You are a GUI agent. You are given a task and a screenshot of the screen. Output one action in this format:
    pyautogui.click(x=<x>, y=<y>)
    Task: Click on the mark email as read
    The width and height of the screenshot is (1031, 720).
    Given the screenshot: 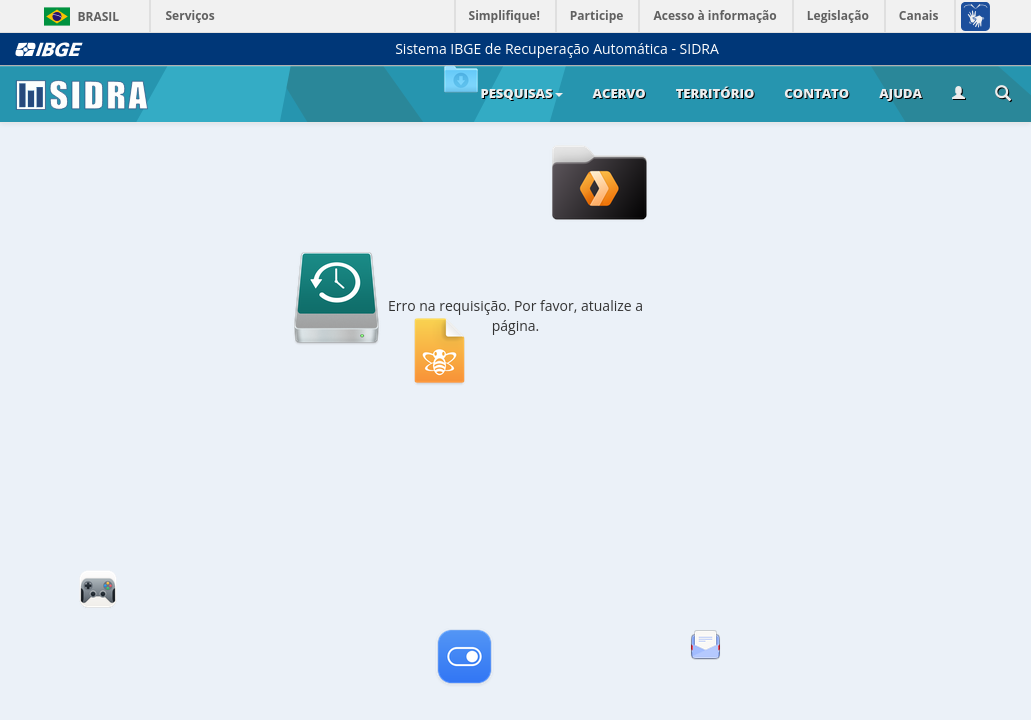 What is the action you would take?
    pyautogui.click(x=705, y=645)
    